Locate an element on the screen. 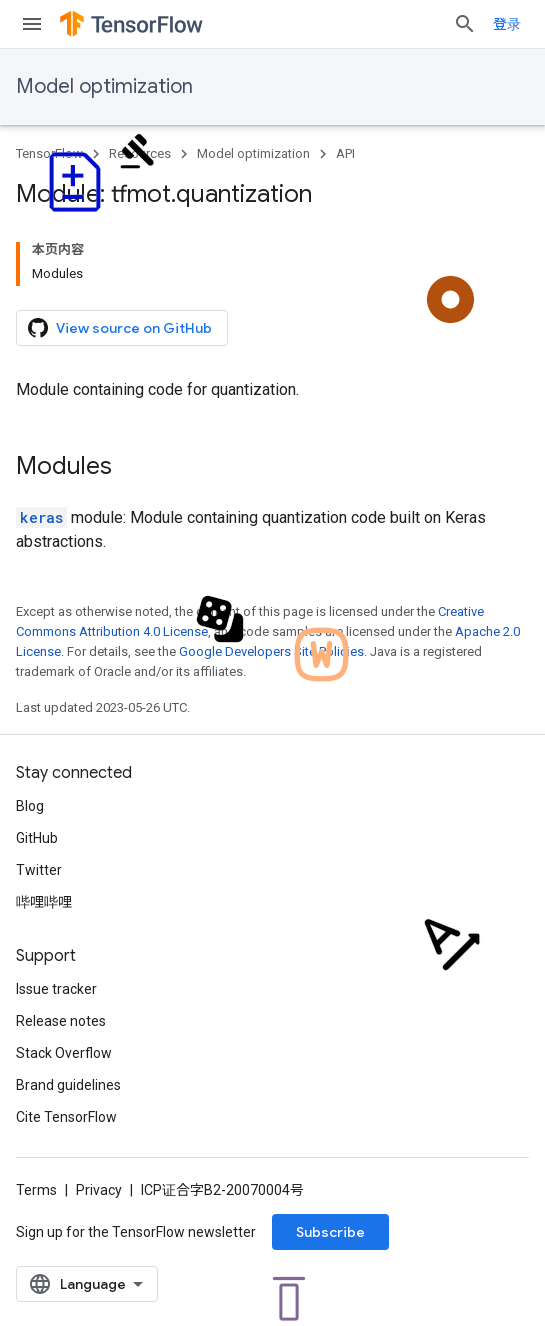  access items or content starting with "W" is located at coordinates (321, 654).